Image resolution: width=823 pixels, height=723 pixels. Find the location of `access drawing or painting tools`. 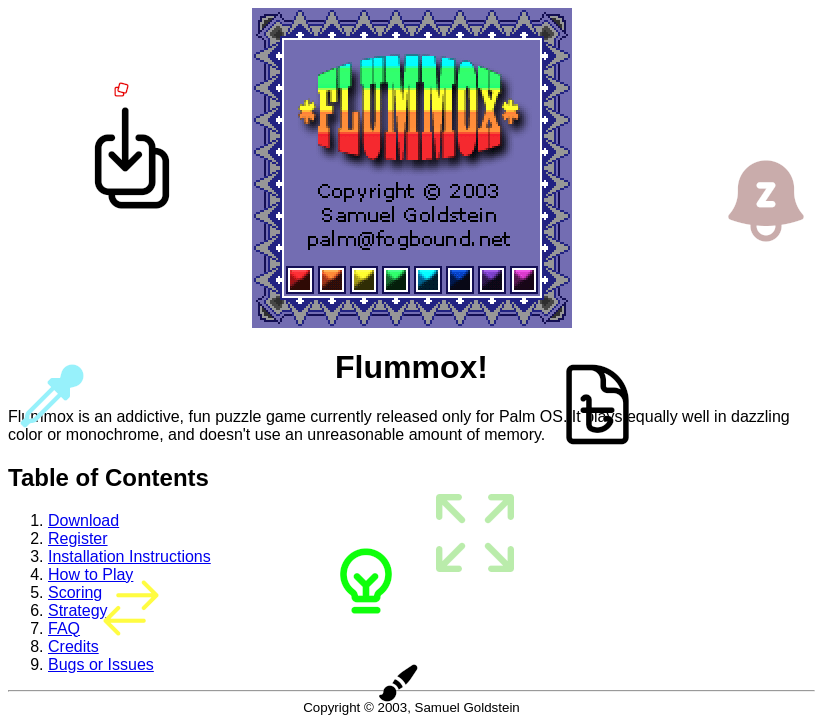

access drawing or painting tools is located at coordinates (399, 683).